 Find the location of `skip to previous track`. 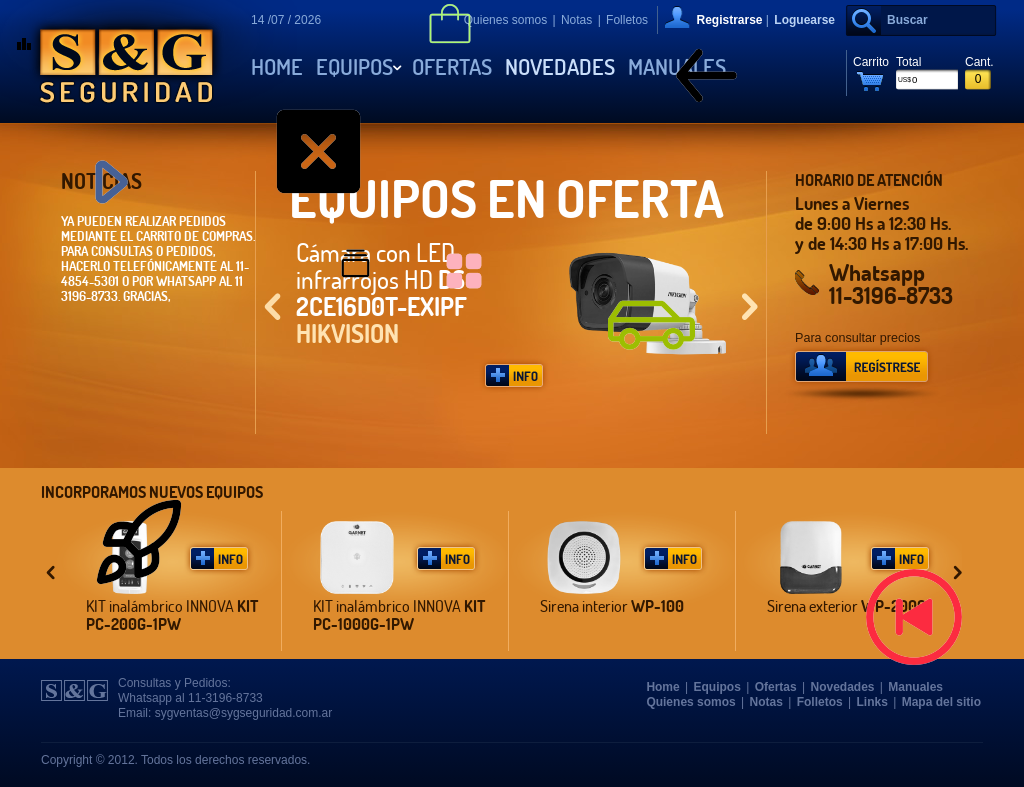

skip to previous track is located at coordinates (914, 617).